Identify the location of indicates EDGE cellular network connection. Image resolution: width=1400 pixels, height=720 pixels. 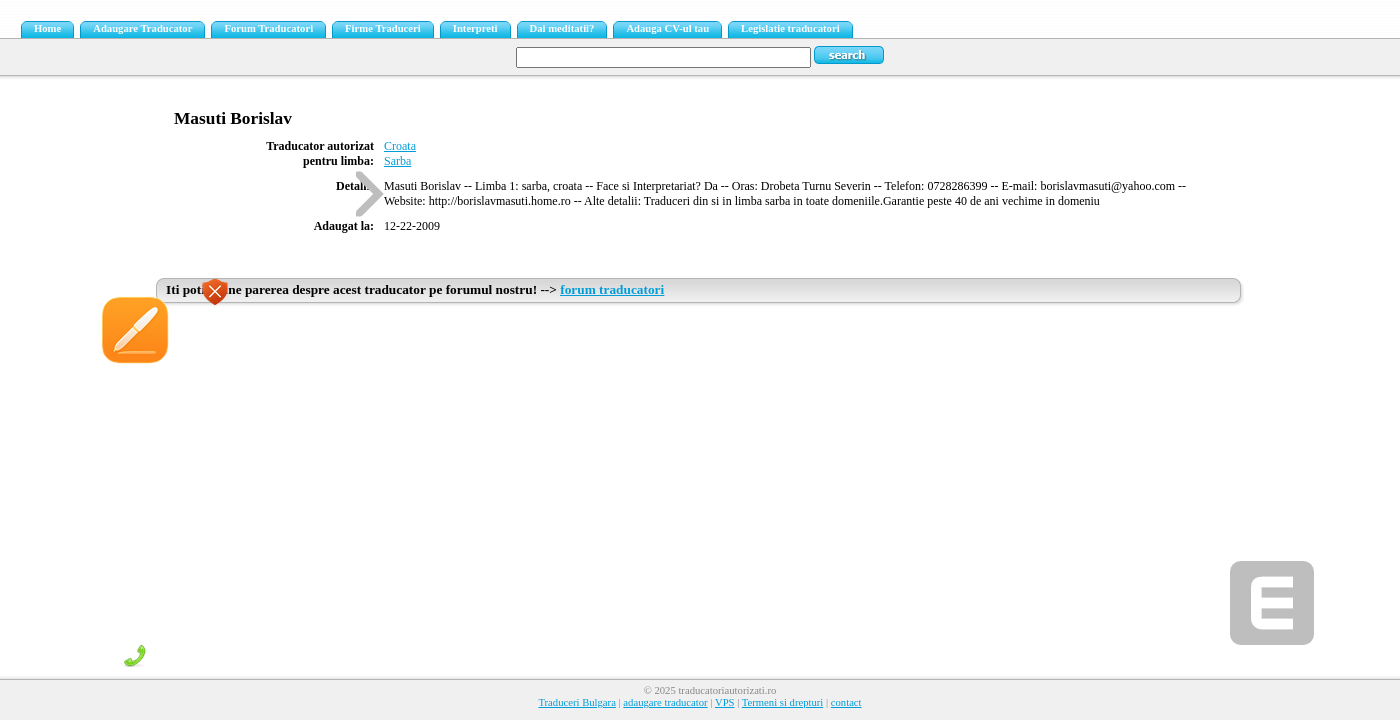
(1272, 603).